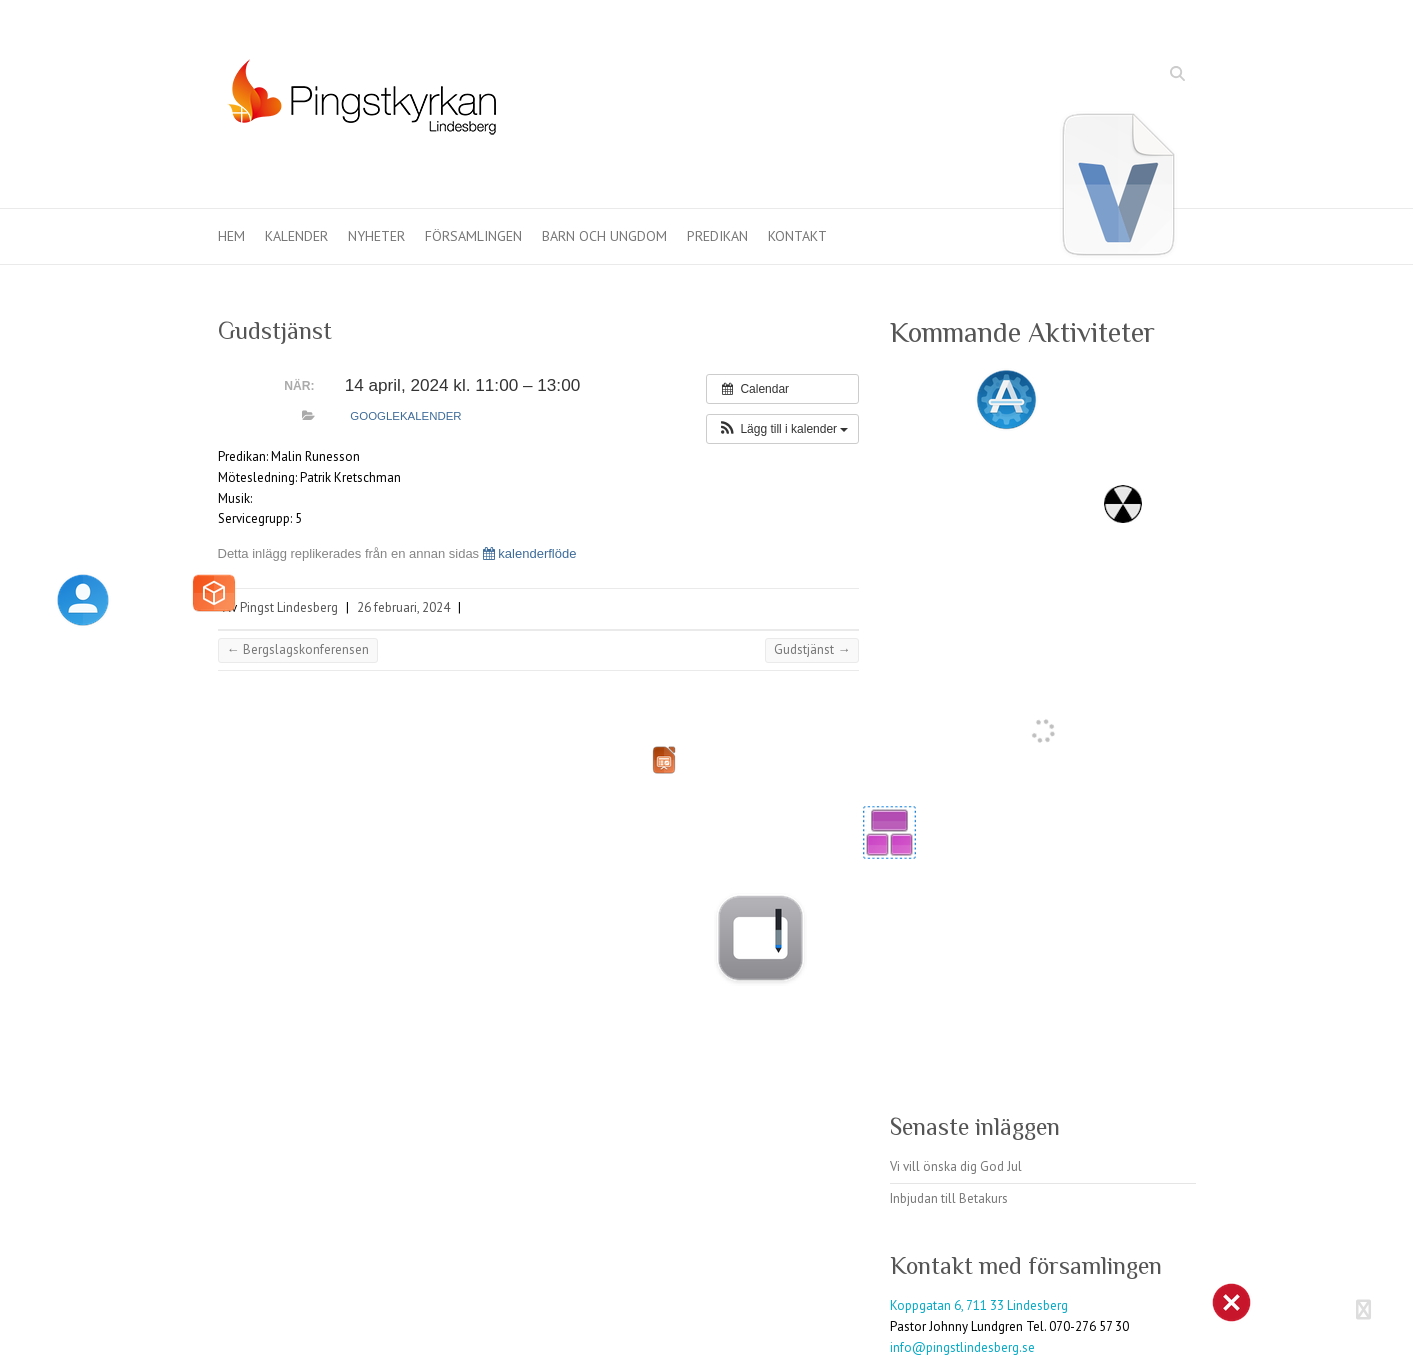  Describe the element at coordinates (1231, 1302) in the screenshot. I see `cancel or close a dialog` at that location.